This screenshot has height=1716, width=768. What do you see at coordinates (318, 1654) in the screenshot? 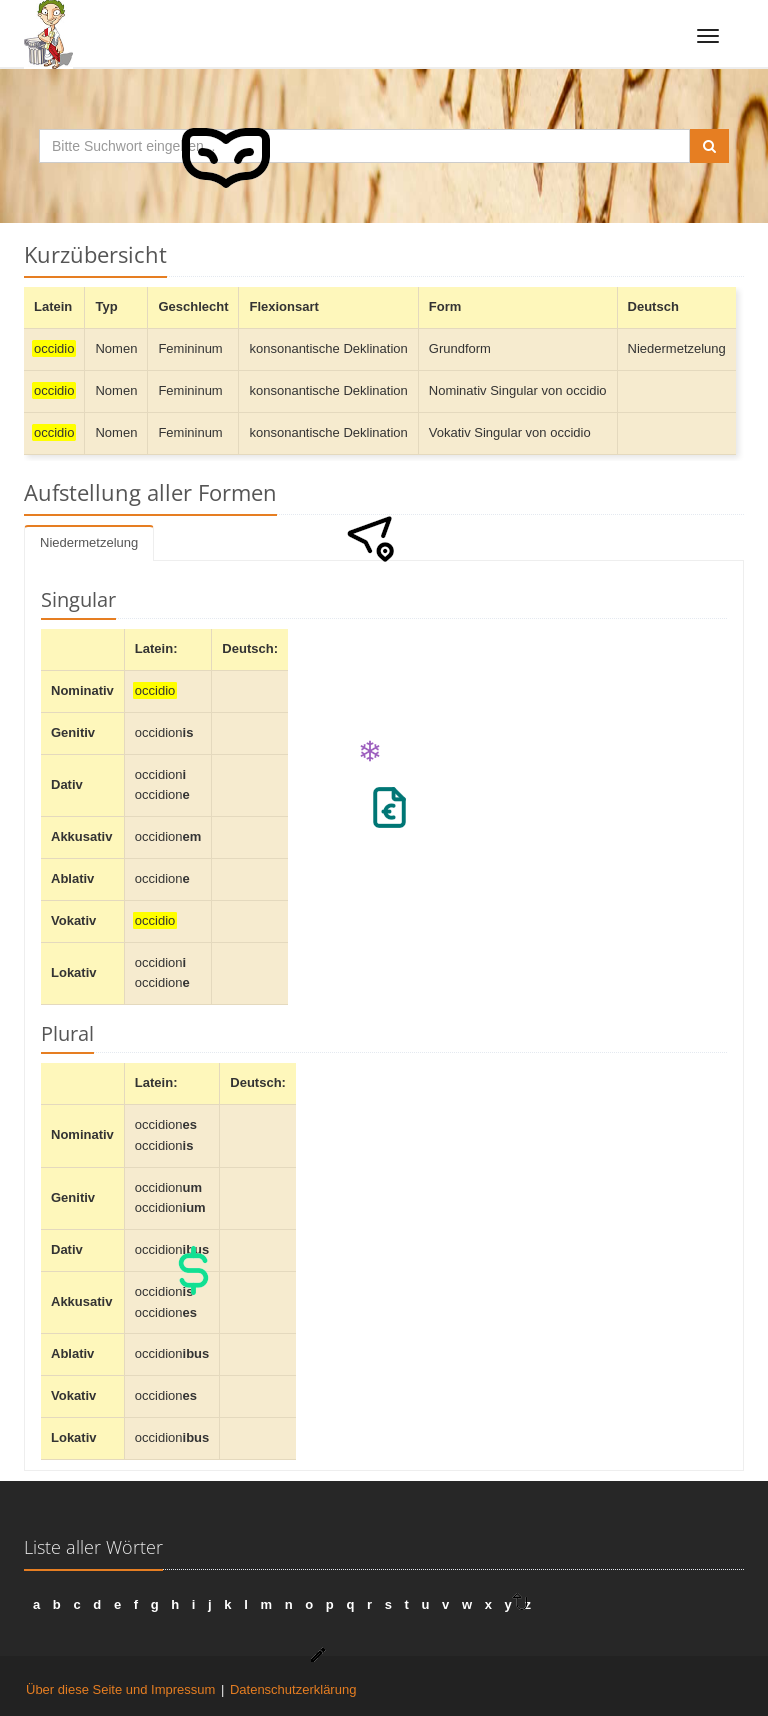
I see `create or compose new content` at bounding box center [318, 1654].